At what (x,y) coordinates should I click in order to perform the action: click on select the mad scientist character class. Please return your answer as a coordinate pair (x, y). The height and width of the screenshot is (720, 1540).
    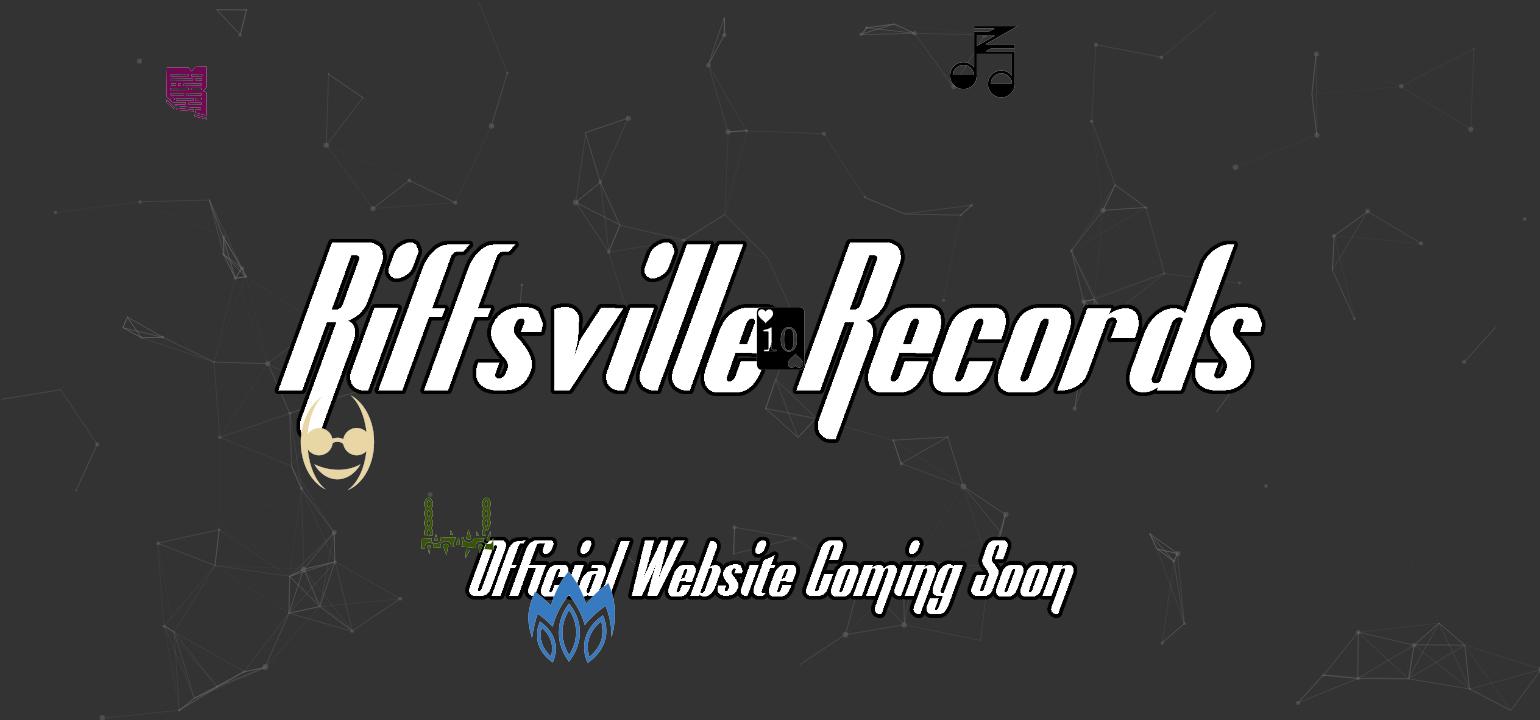
    Looking at the image, I should click on (339, 442).